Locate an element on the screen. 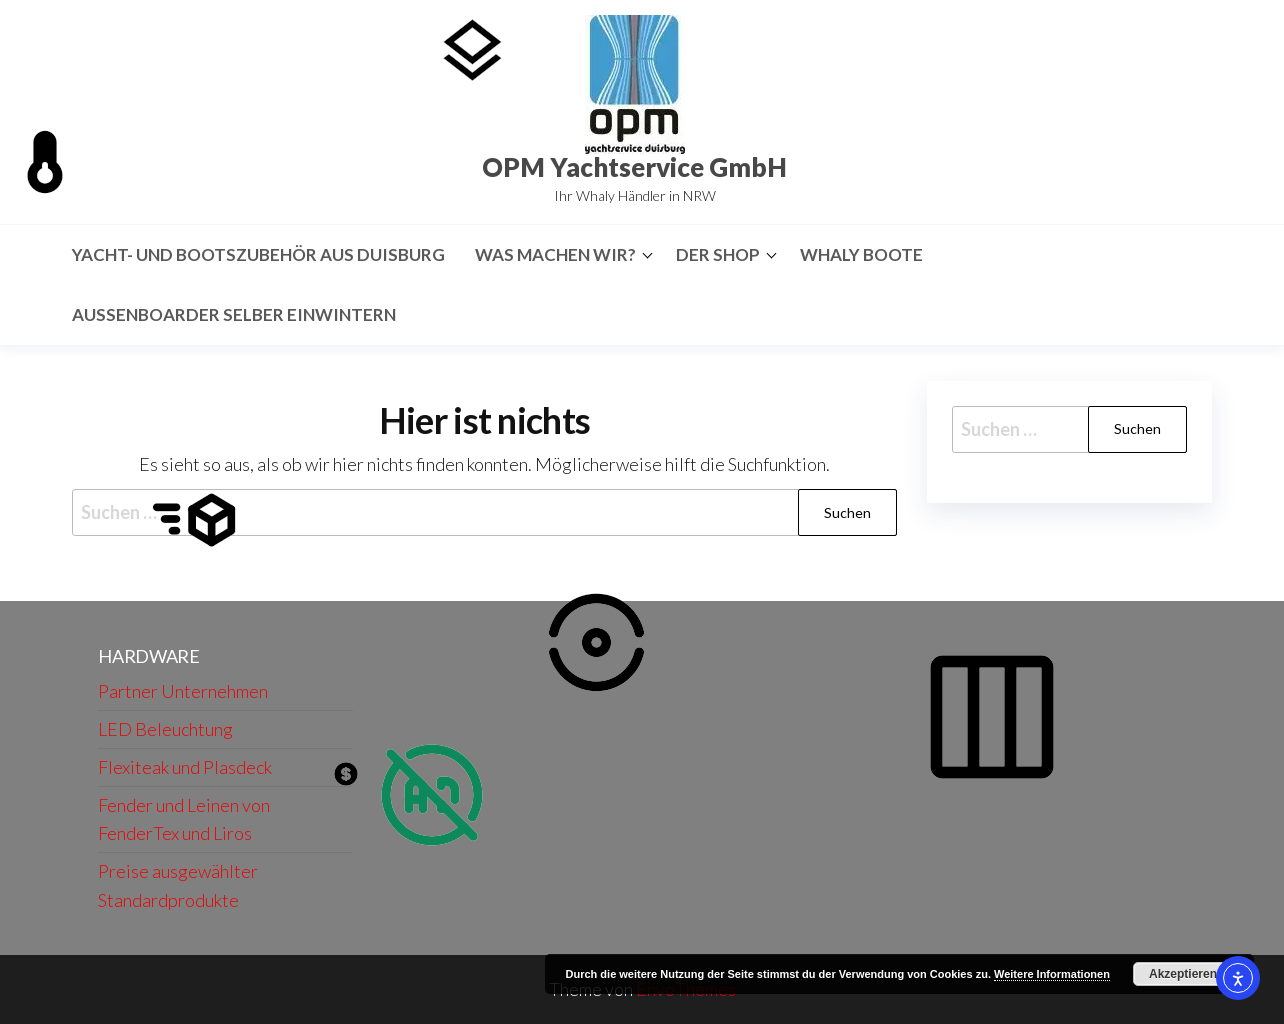 The image size is (1284, 1024). indicates low temperature reading is located at coordinates (45, 162).